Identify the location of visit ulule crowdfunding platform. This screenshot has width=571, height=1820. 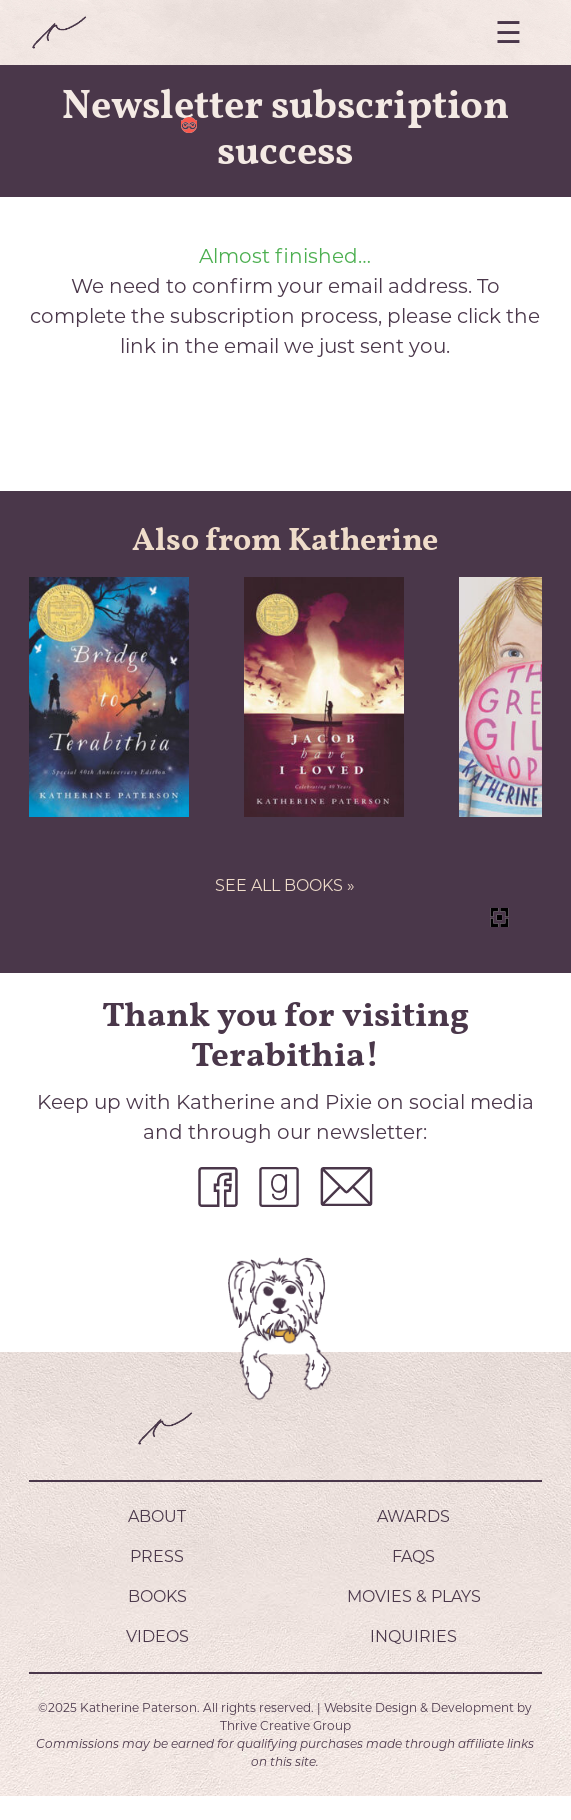
(189, 125).